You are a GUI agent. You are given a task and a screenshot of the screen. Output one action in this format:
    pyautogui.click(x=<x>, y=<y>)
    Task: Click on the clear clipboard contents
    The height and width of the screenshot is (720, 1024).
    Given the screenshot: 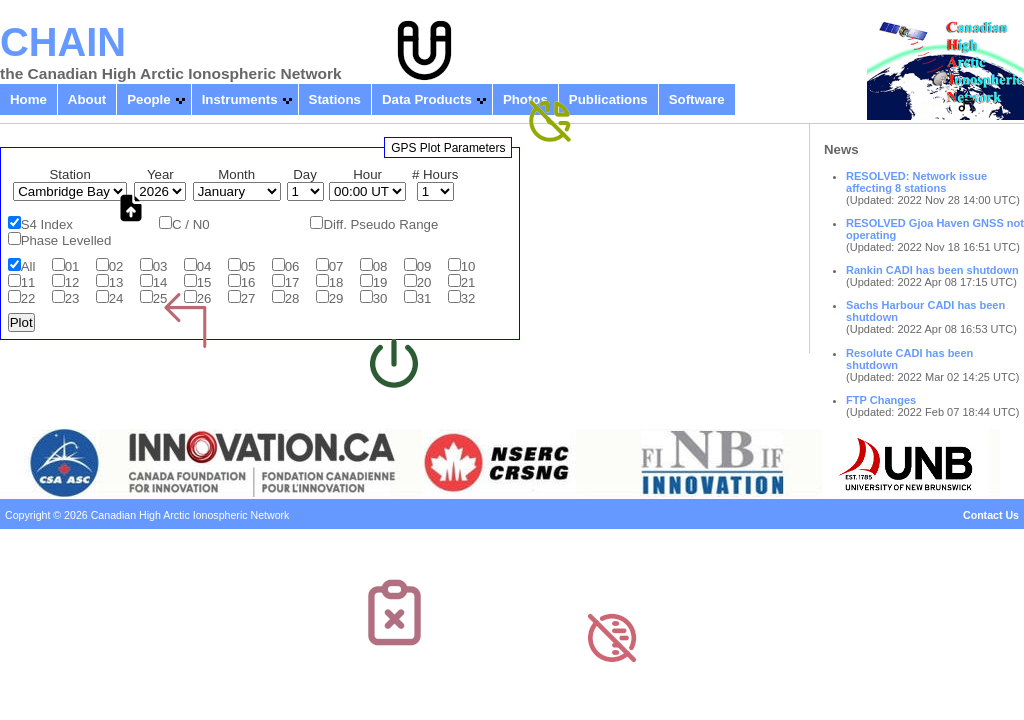 What is the action you would take?
    pyautogui.click(x=394, y=612)
    